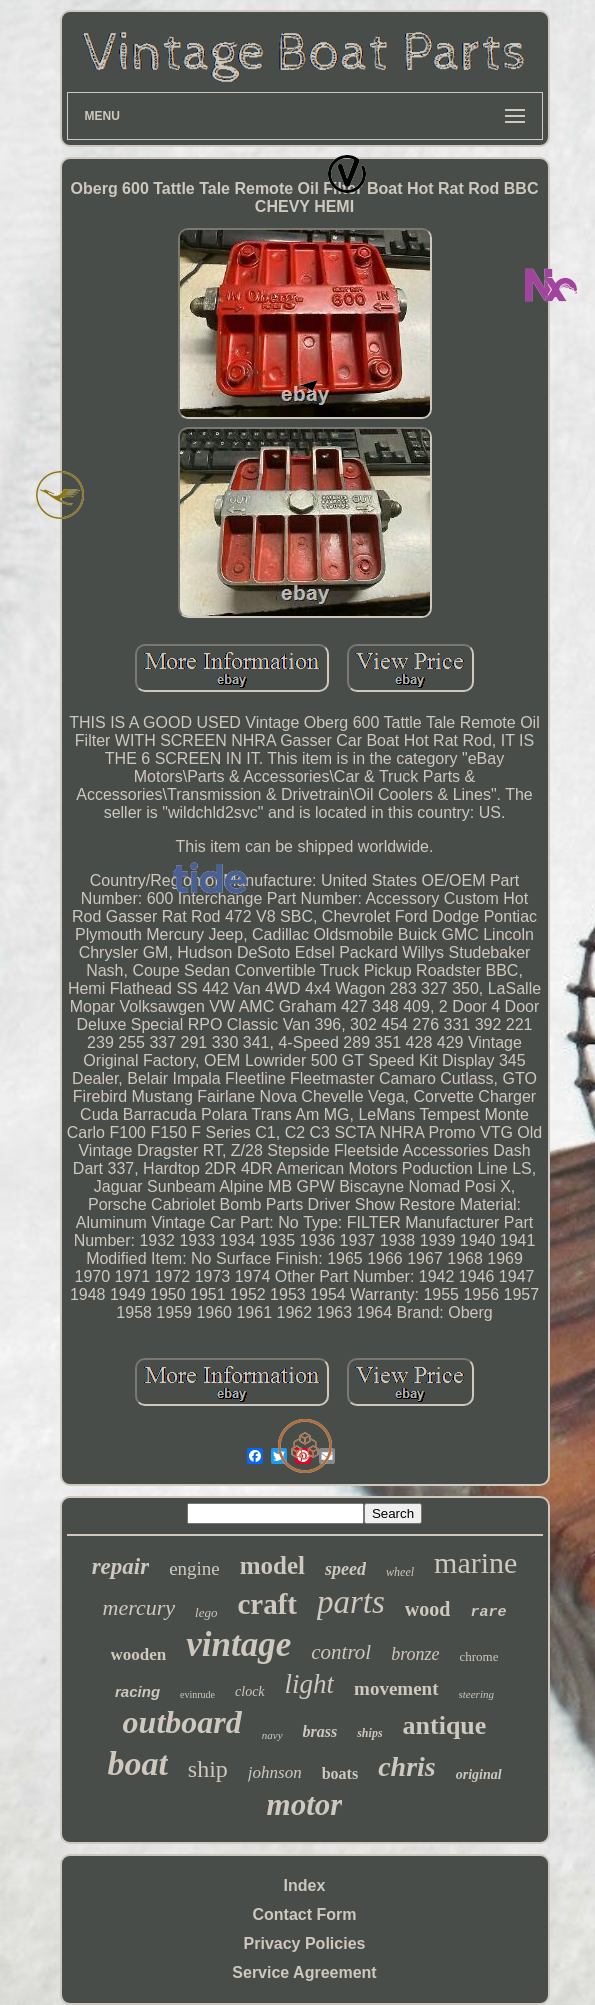  Describe the element at coordinates (305, 1446) in the screenshot. I see `tRPC framework logo` at that location.